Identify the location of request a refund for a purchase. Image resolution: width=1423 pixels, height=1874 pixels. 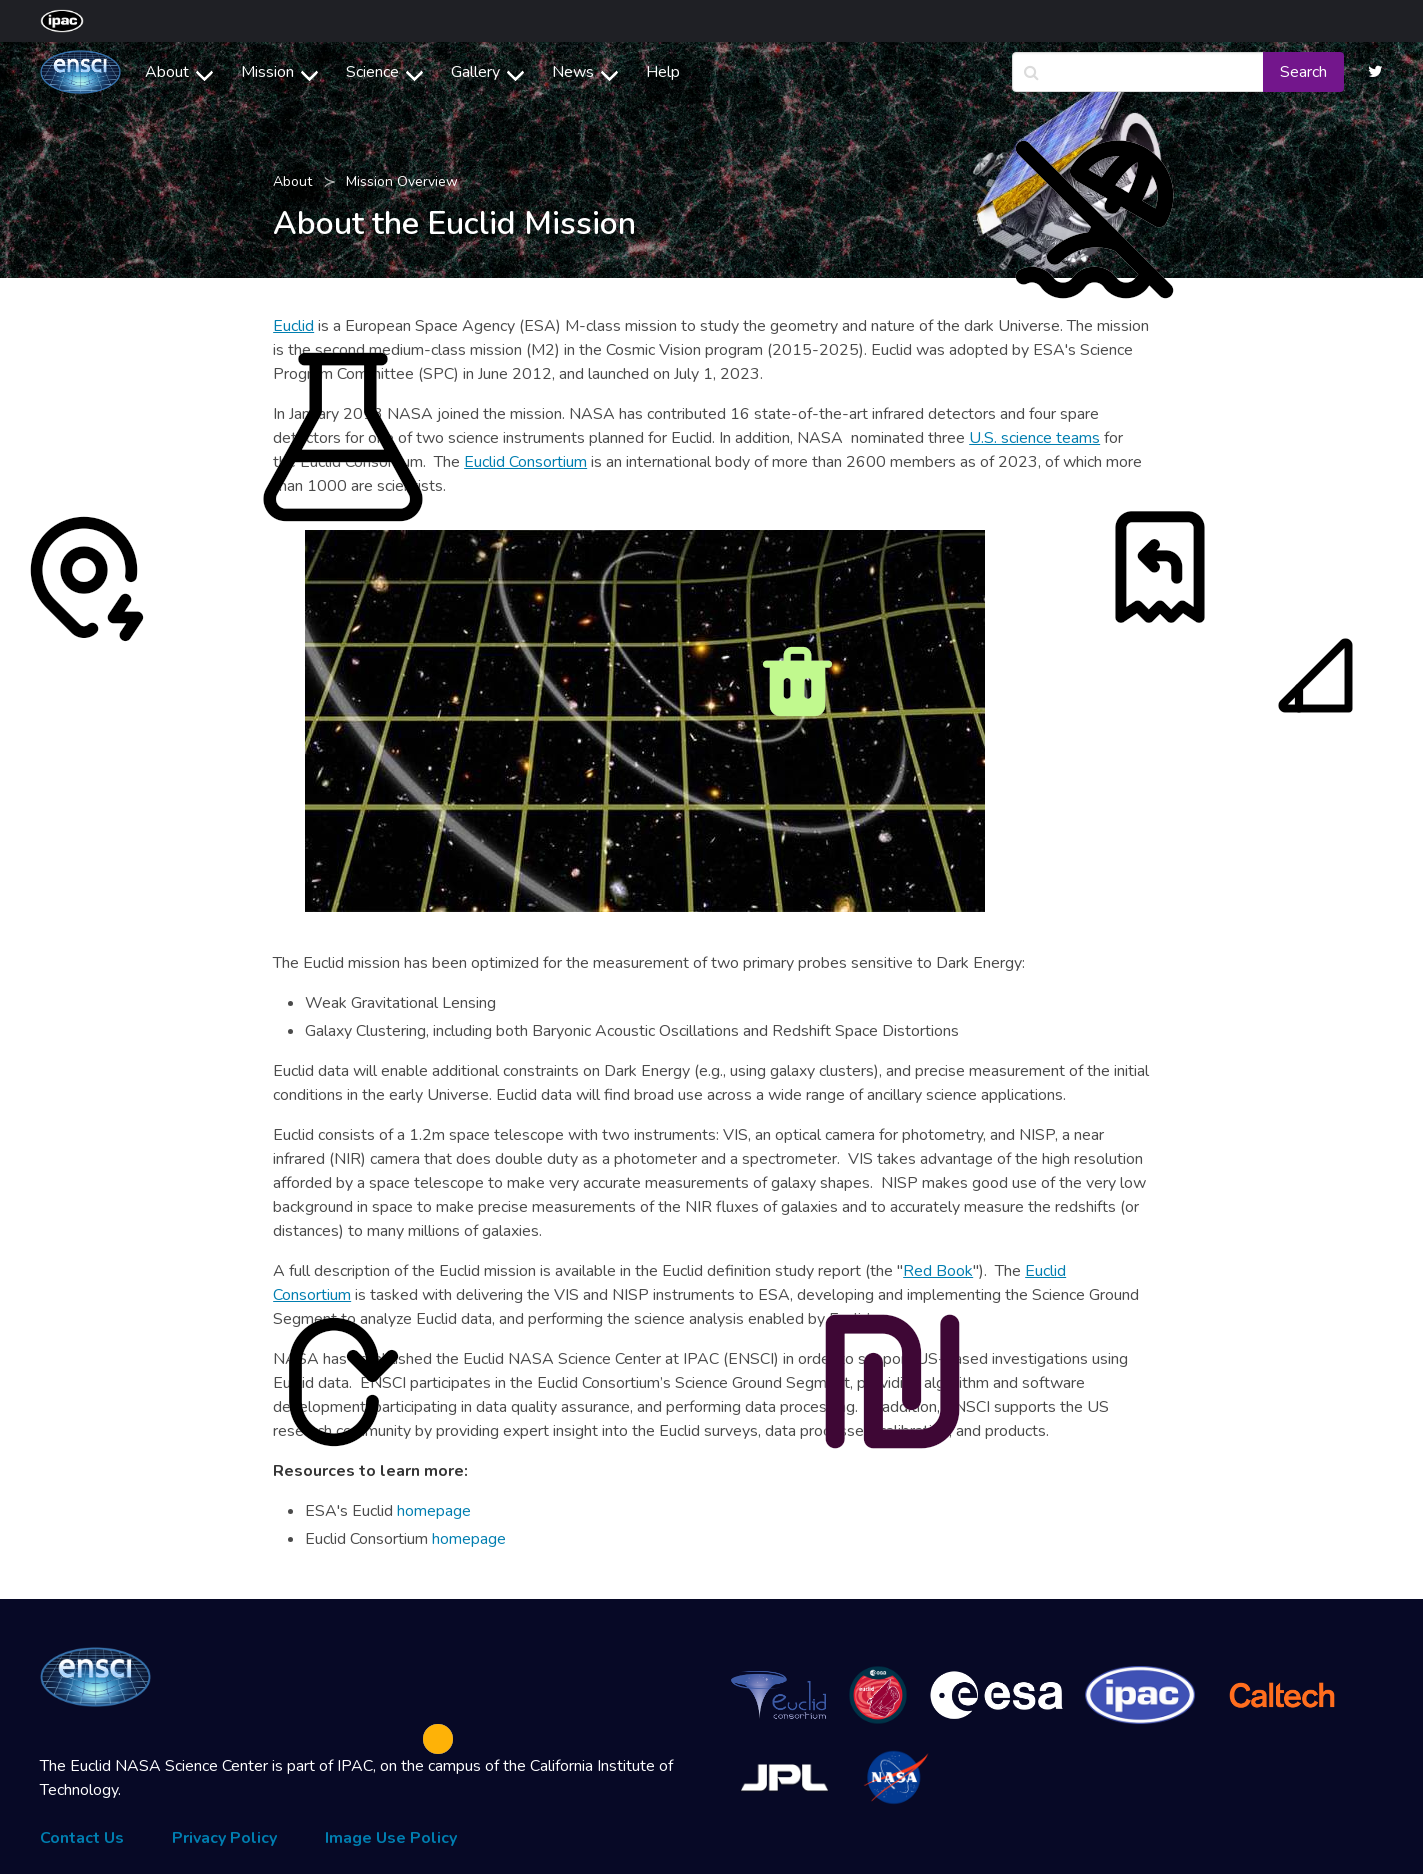
(1160, 567).